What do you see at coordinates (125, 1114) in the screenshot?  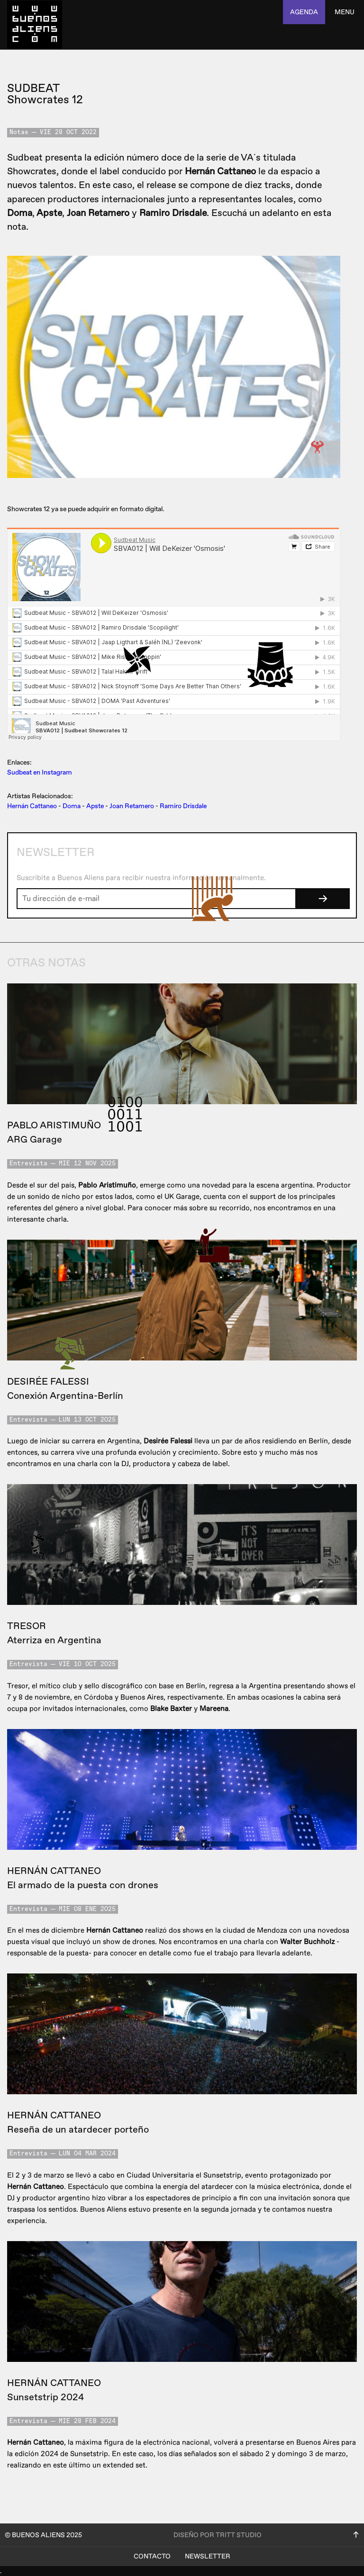 I see `access computing or data processing features` at bounding box center [125, 1114].